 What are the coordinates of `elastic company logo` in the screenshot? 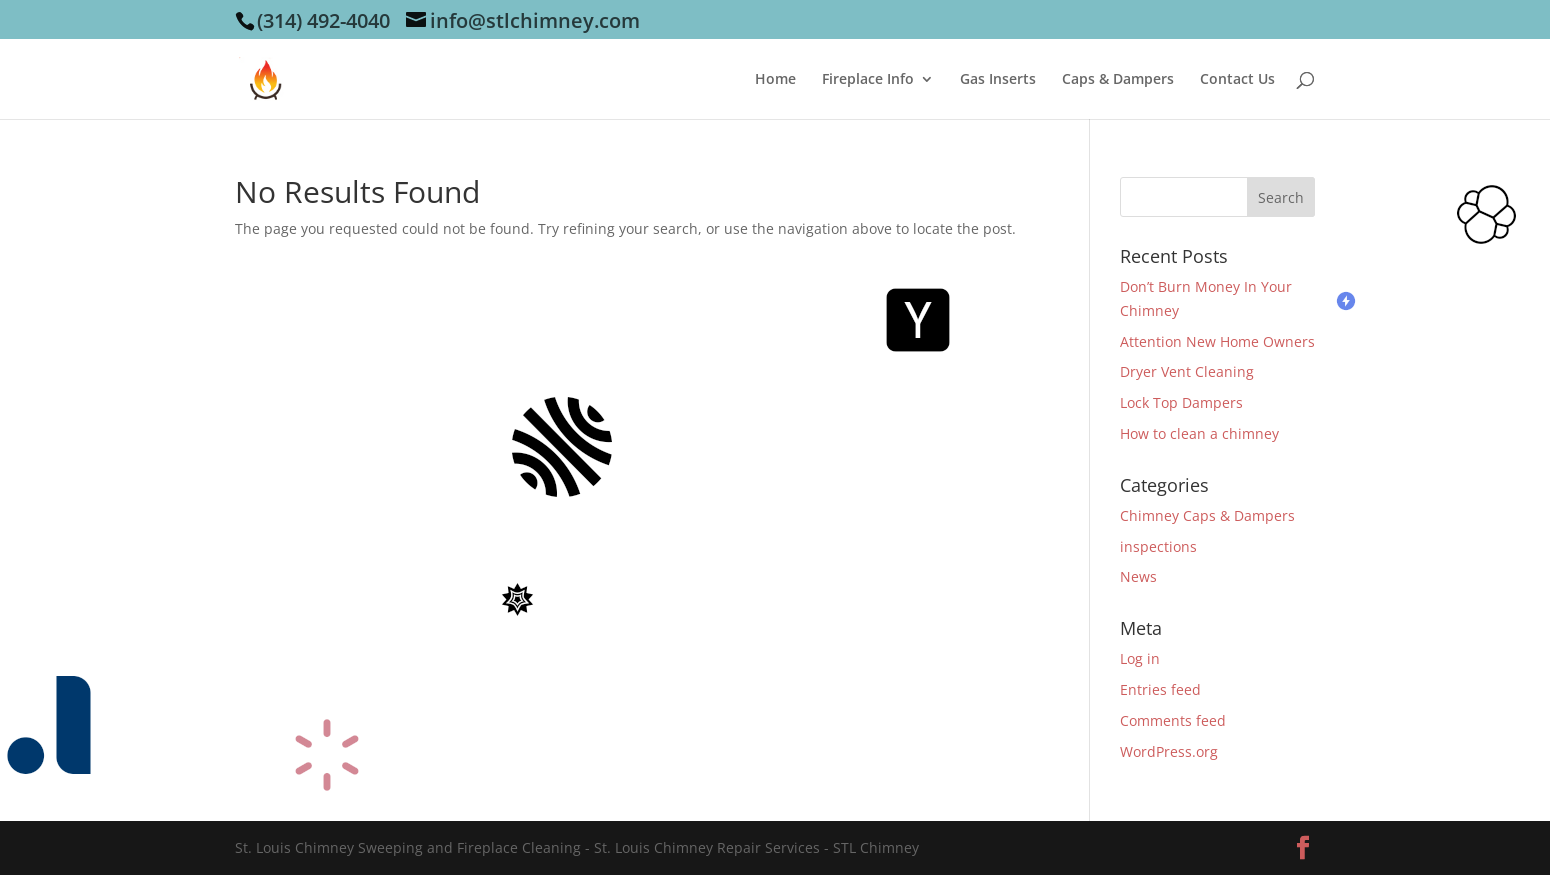 It's located at (1486, 214).